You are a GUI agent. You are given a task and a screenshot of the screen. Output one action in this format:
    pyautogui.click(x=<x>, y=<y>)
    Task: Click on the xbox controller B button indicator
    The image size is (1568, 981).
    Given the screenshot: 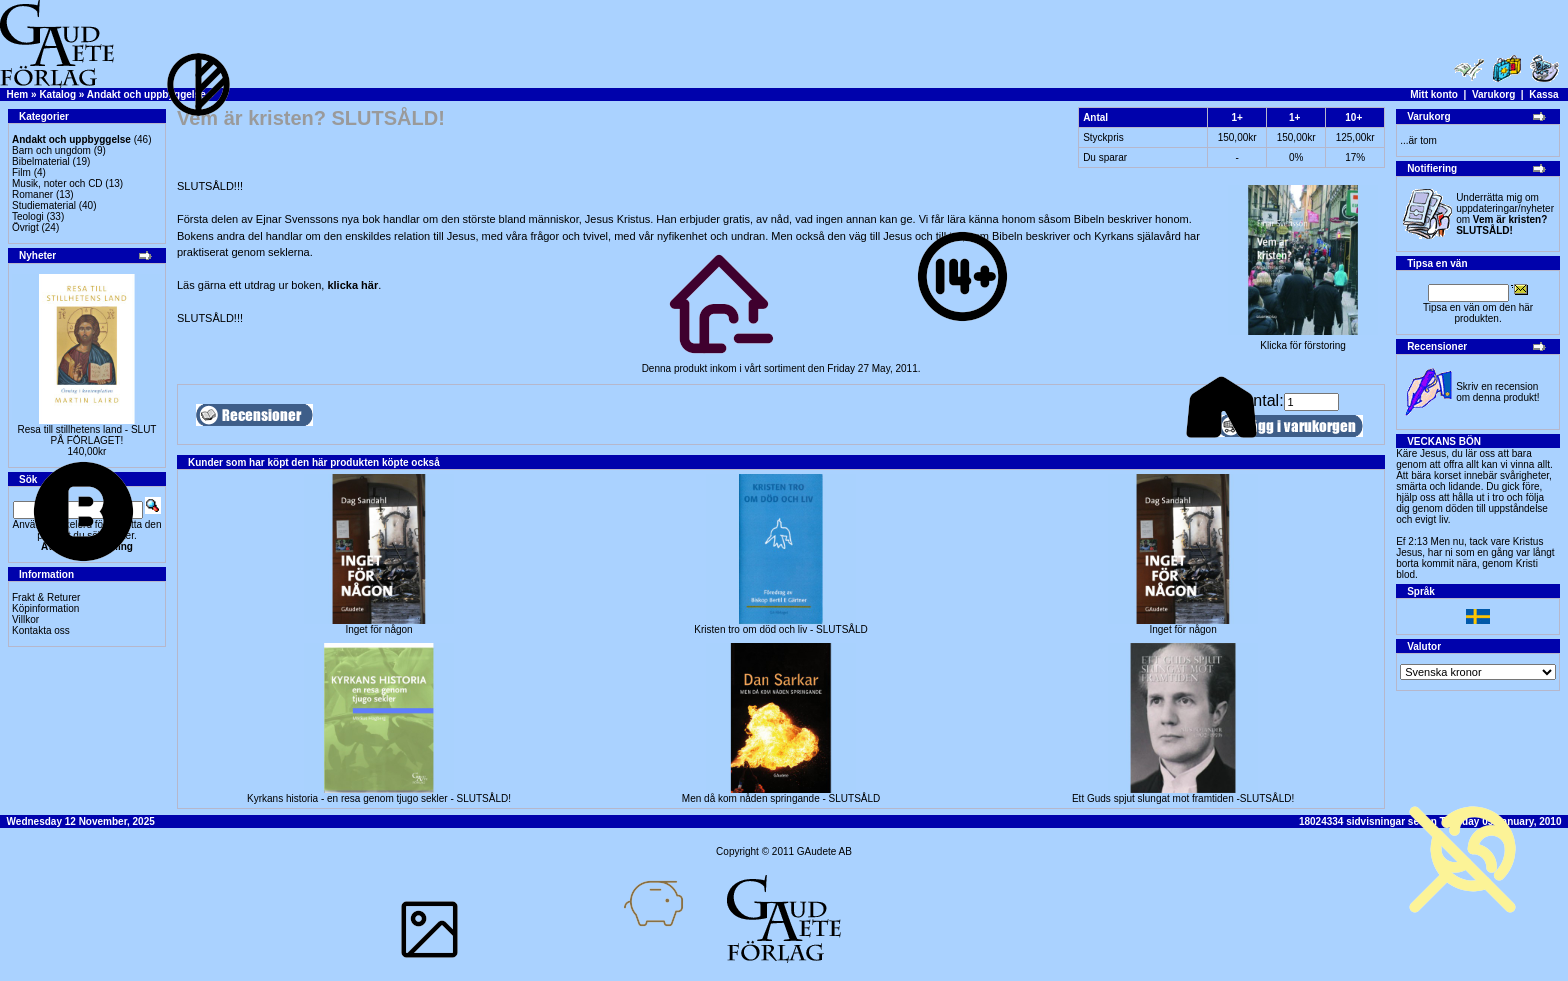 What is the action you would take?
    pyautogui.click(x=83, y=511)
    